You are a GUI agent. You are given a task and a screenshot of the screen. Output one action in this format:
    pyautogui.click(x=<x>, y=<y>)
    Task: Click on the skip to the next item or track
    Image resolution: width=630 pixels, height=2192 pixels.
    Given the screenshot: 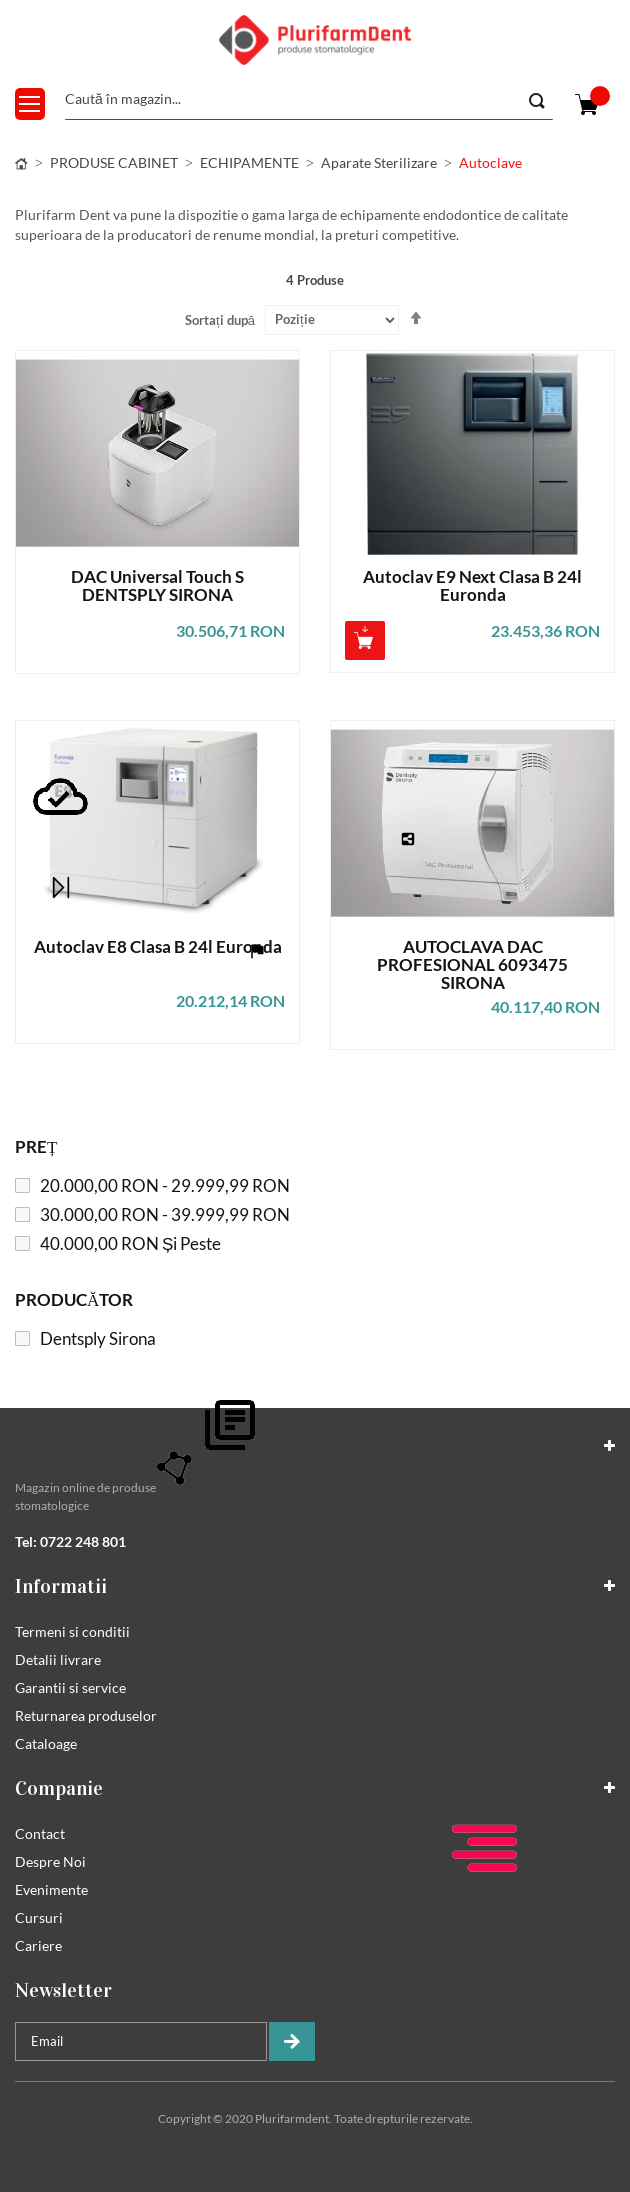 What is the action you would take?
    pyautogui.click(x=61, y=887)
    